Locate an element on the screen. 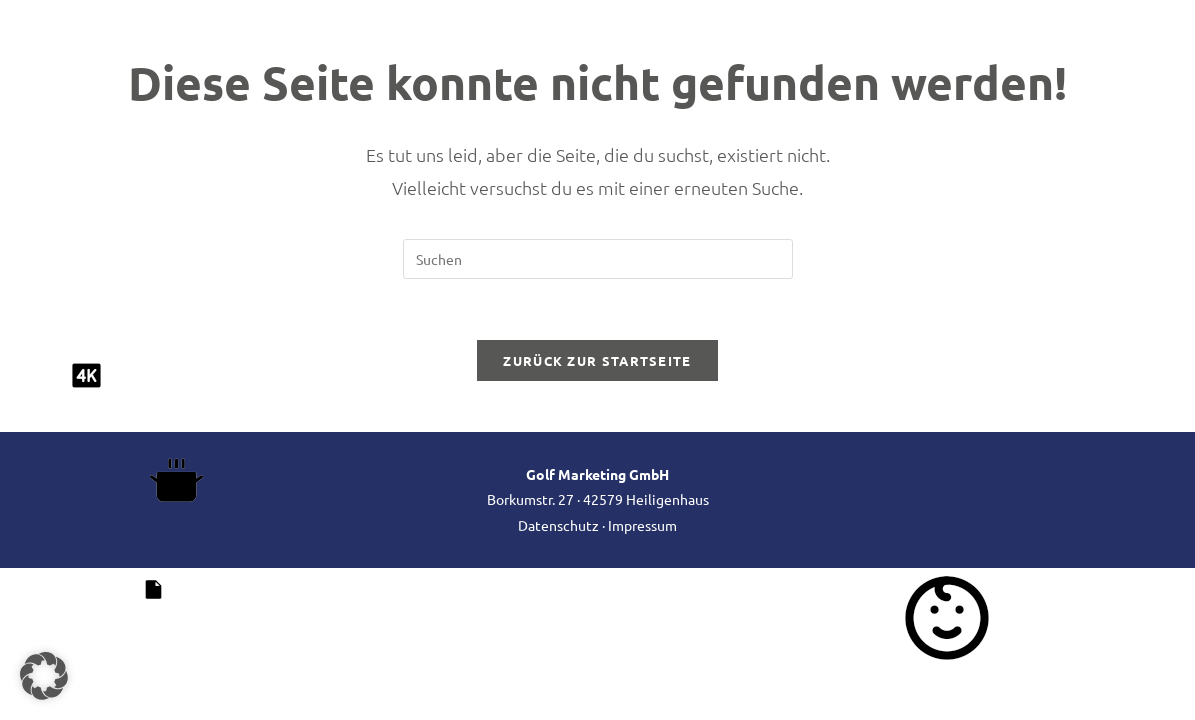 This screenshot has width=1195, height=720. access recipes or cooking features is located at coordinates (176, 483).